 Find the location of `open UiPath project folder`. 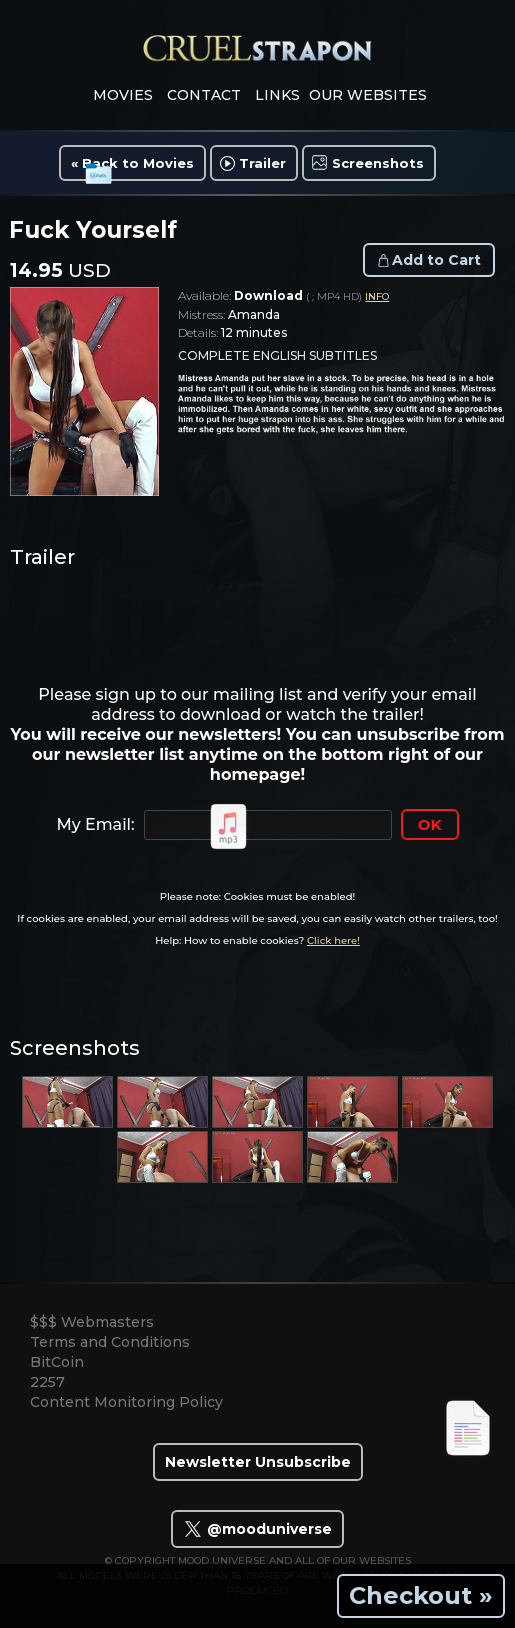

open UiPath project folder is located at coordinates (98, 174).